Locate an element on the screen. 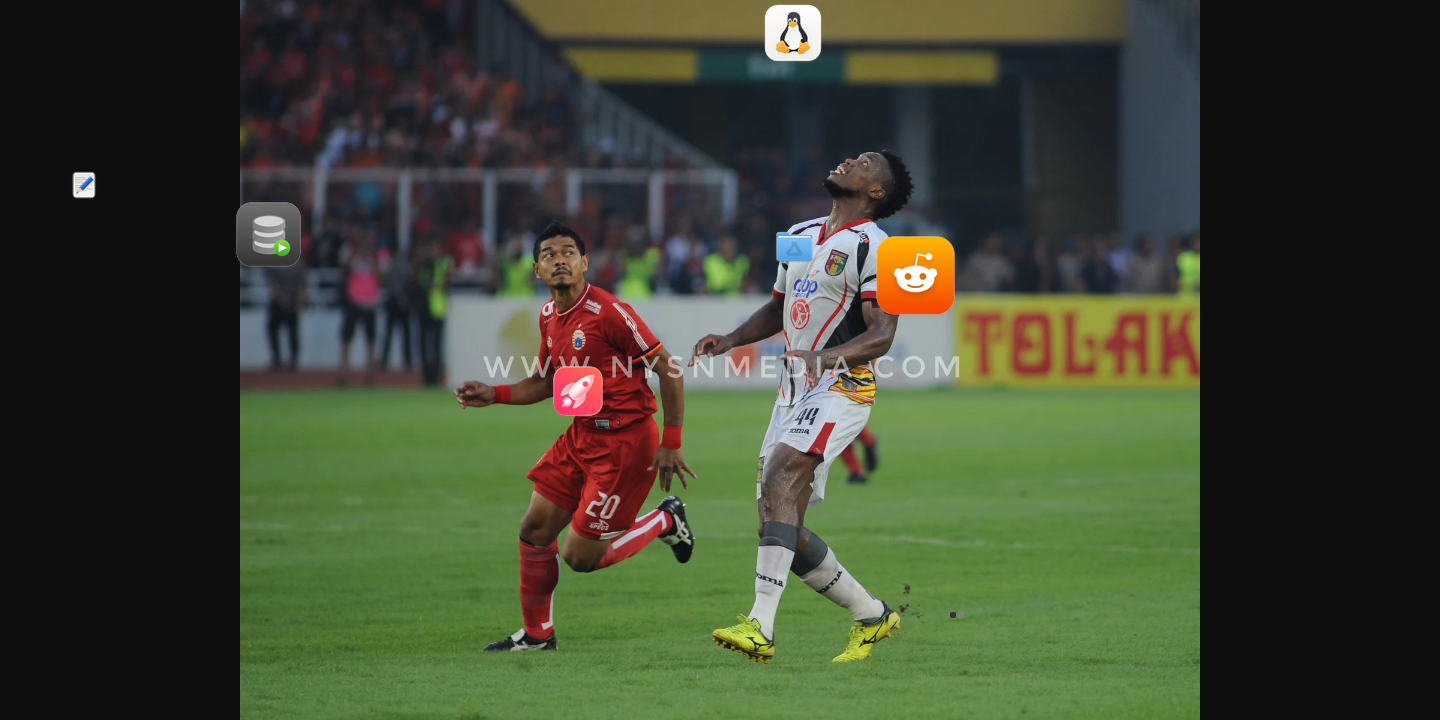 This screenshot has width=1440, height=720. open the Reddit app is located at coordinates (915, 275).